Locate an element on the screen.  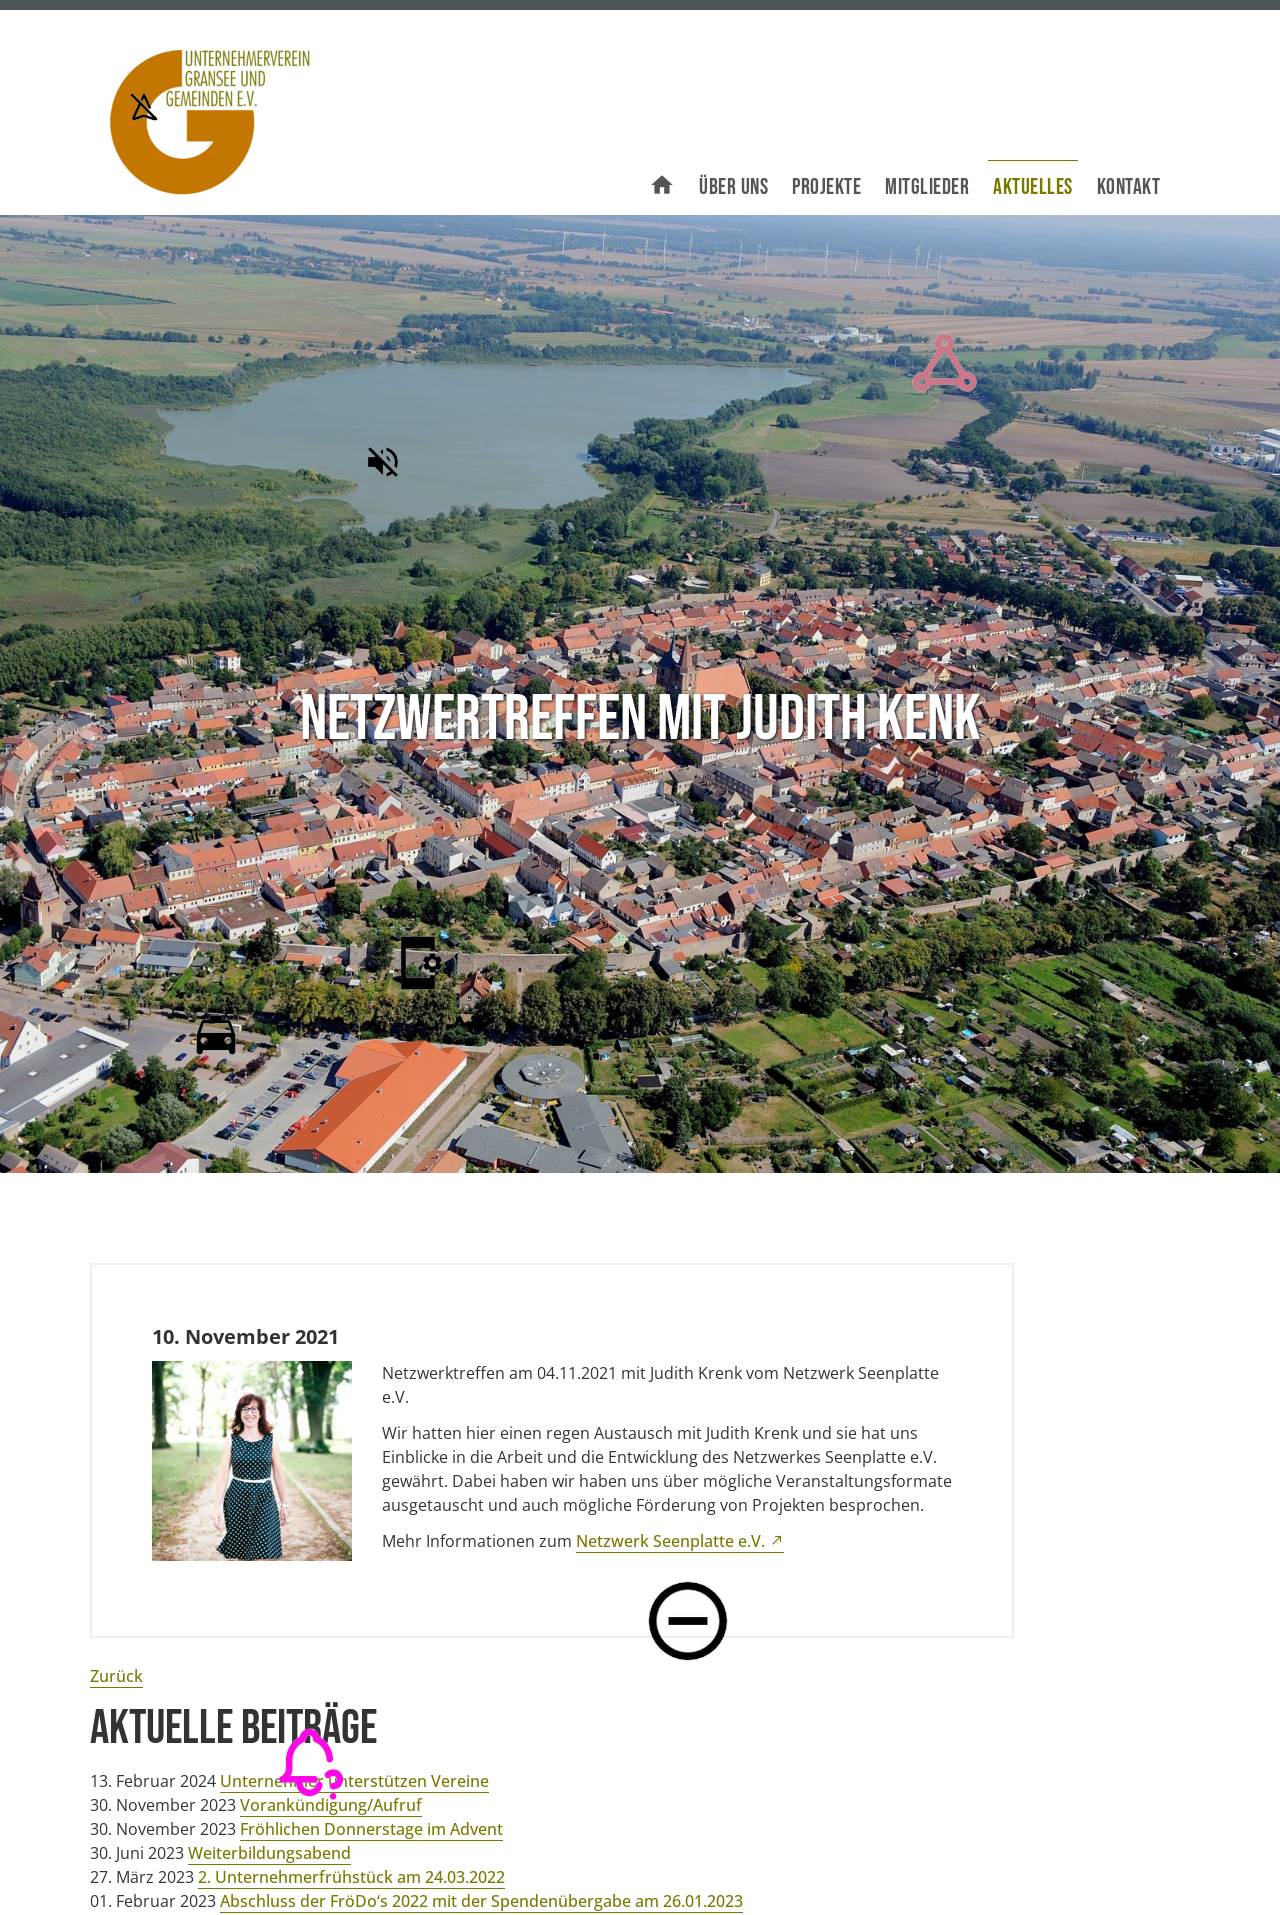
notification settings help or FAQ is located at coordinates (309, 1762).